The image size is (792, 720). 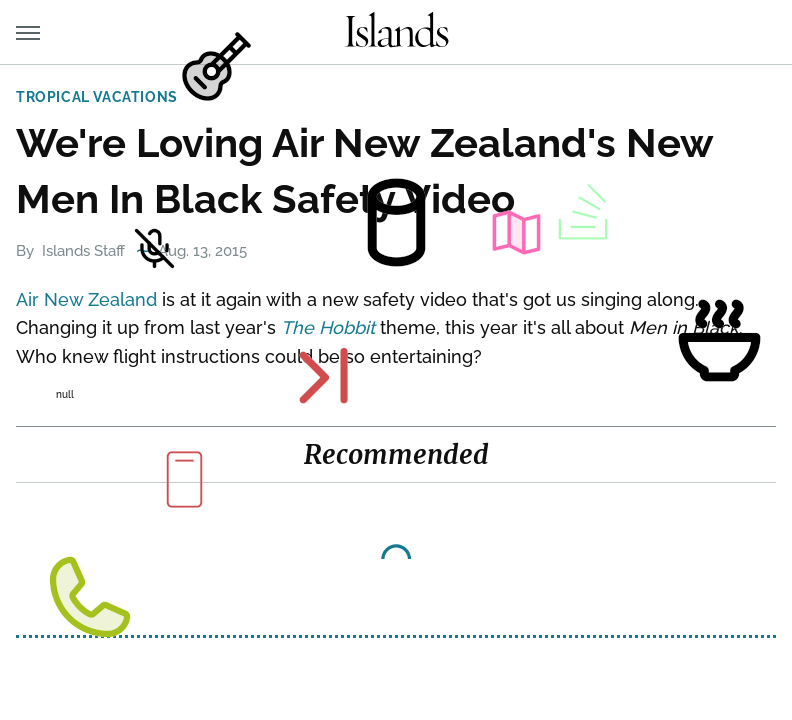 I want to click on access device speaker settings, so click(x=184, y=479).